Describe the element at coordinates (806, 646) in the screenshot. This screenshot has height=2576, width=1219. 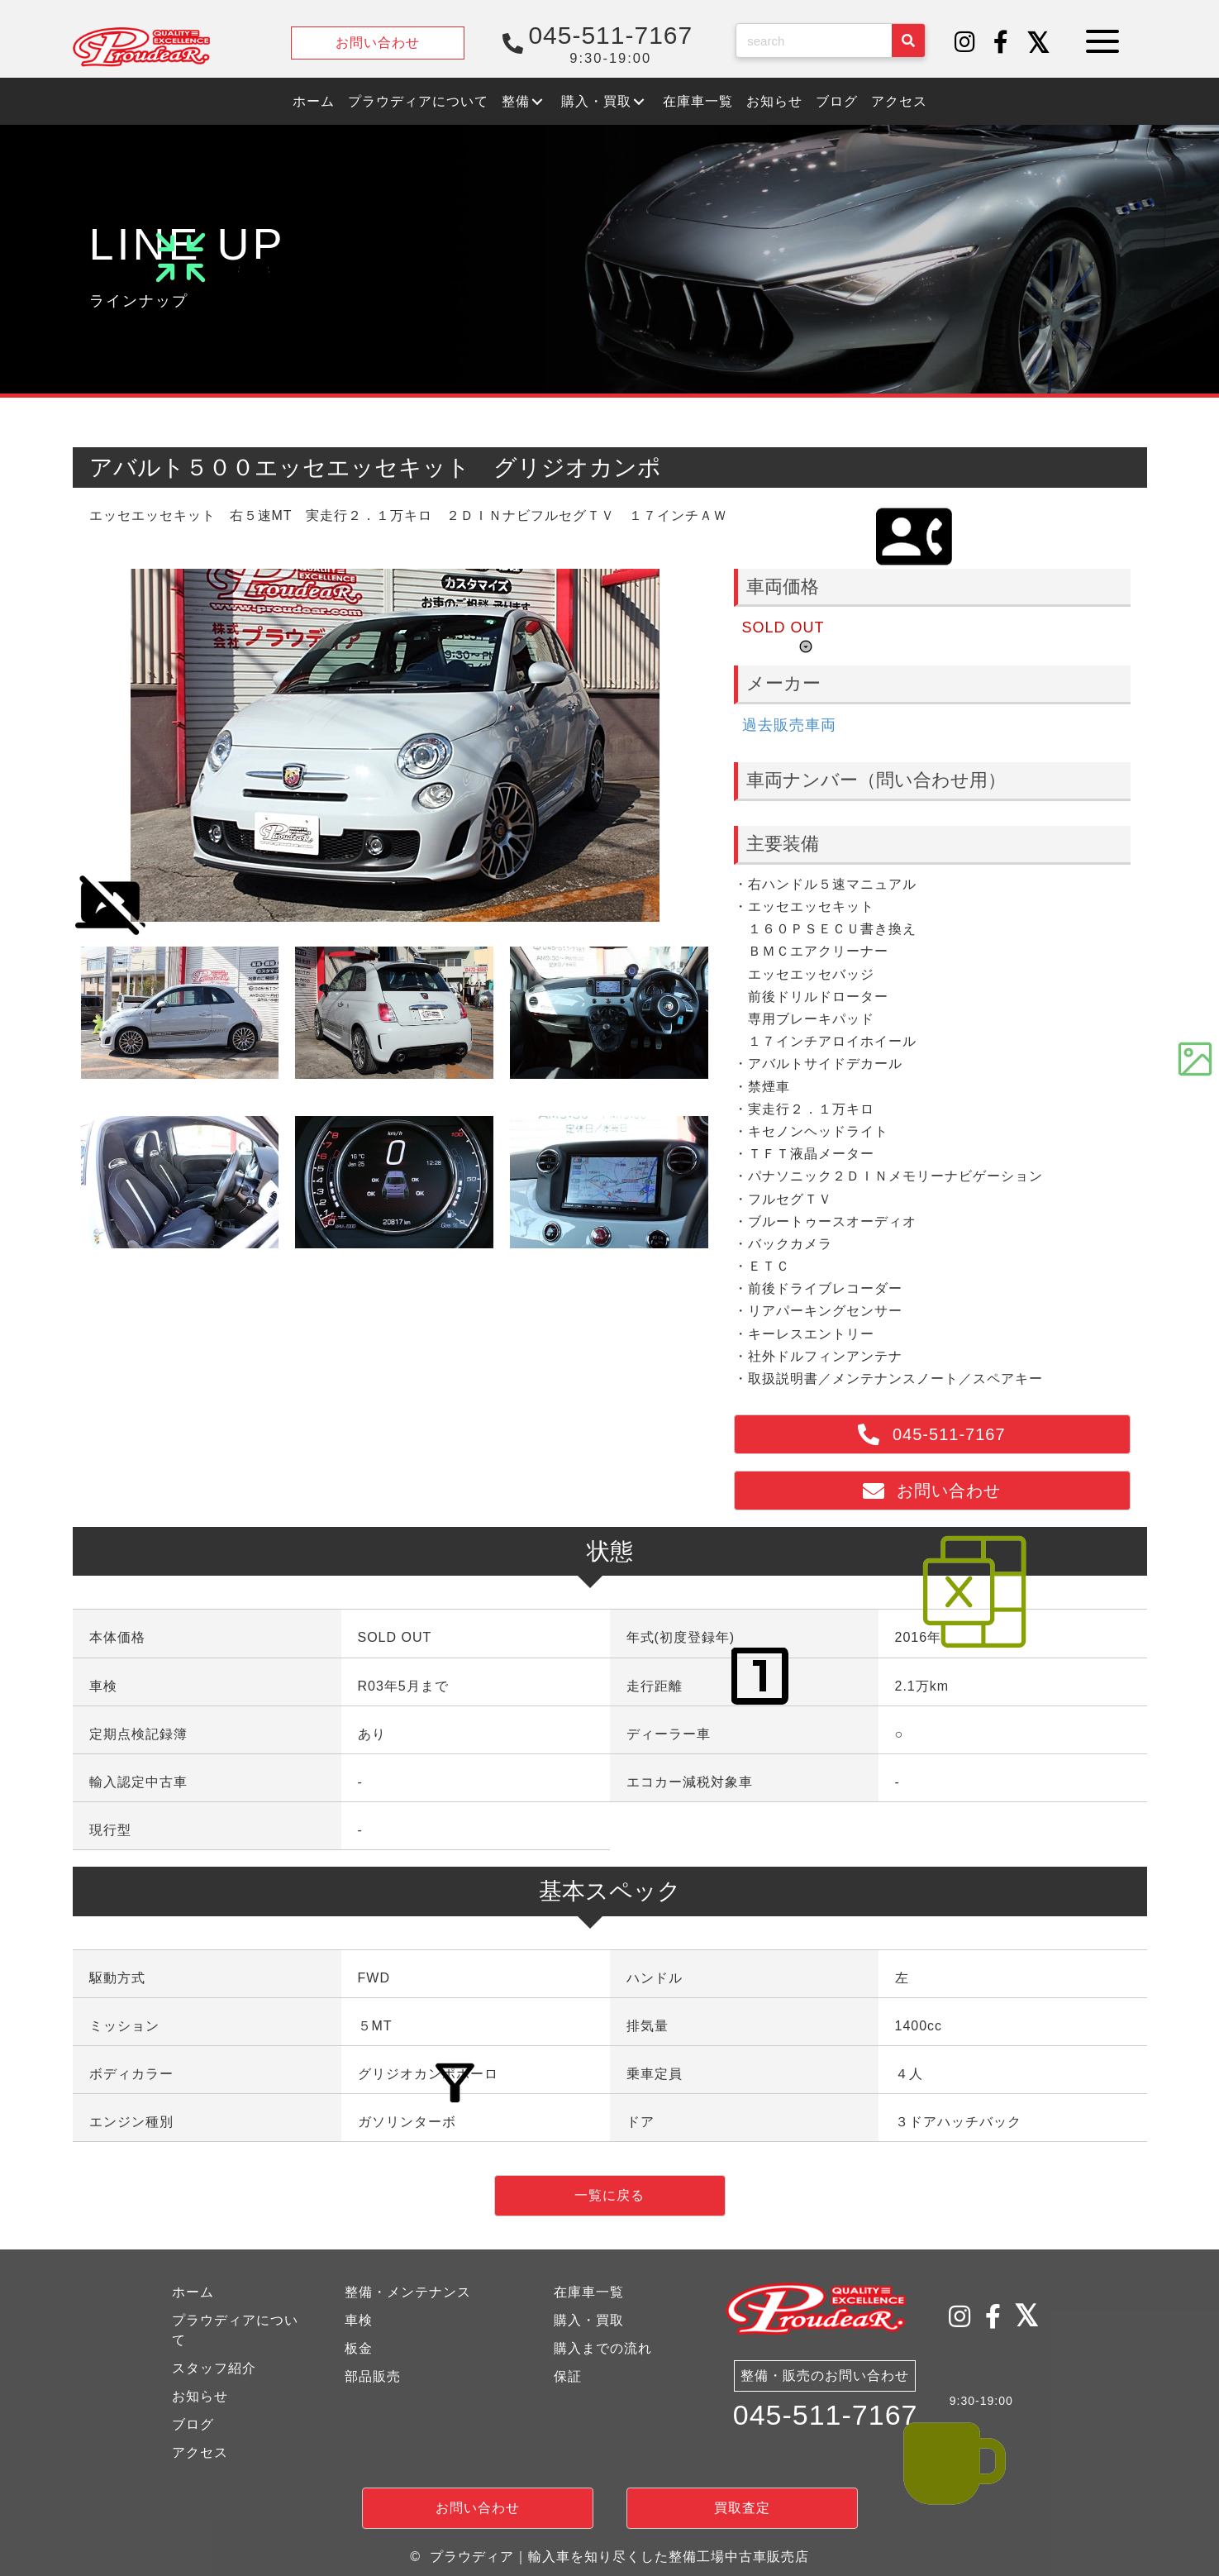
I see `expand dropdown menu or options` at that location.